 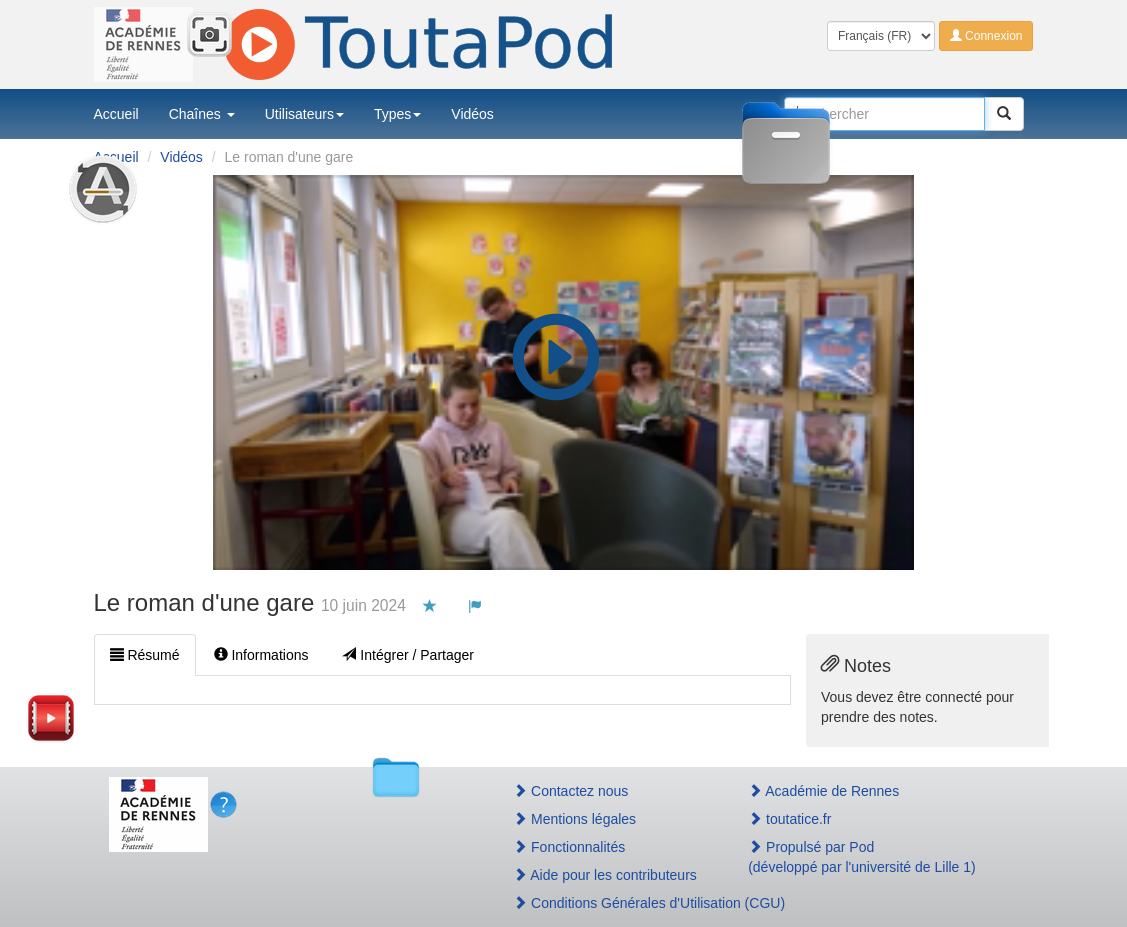 What do you see at coordinates (209, 34) in the screenshot?
I see `open the screenshot app` at bounding box center [209, 34].